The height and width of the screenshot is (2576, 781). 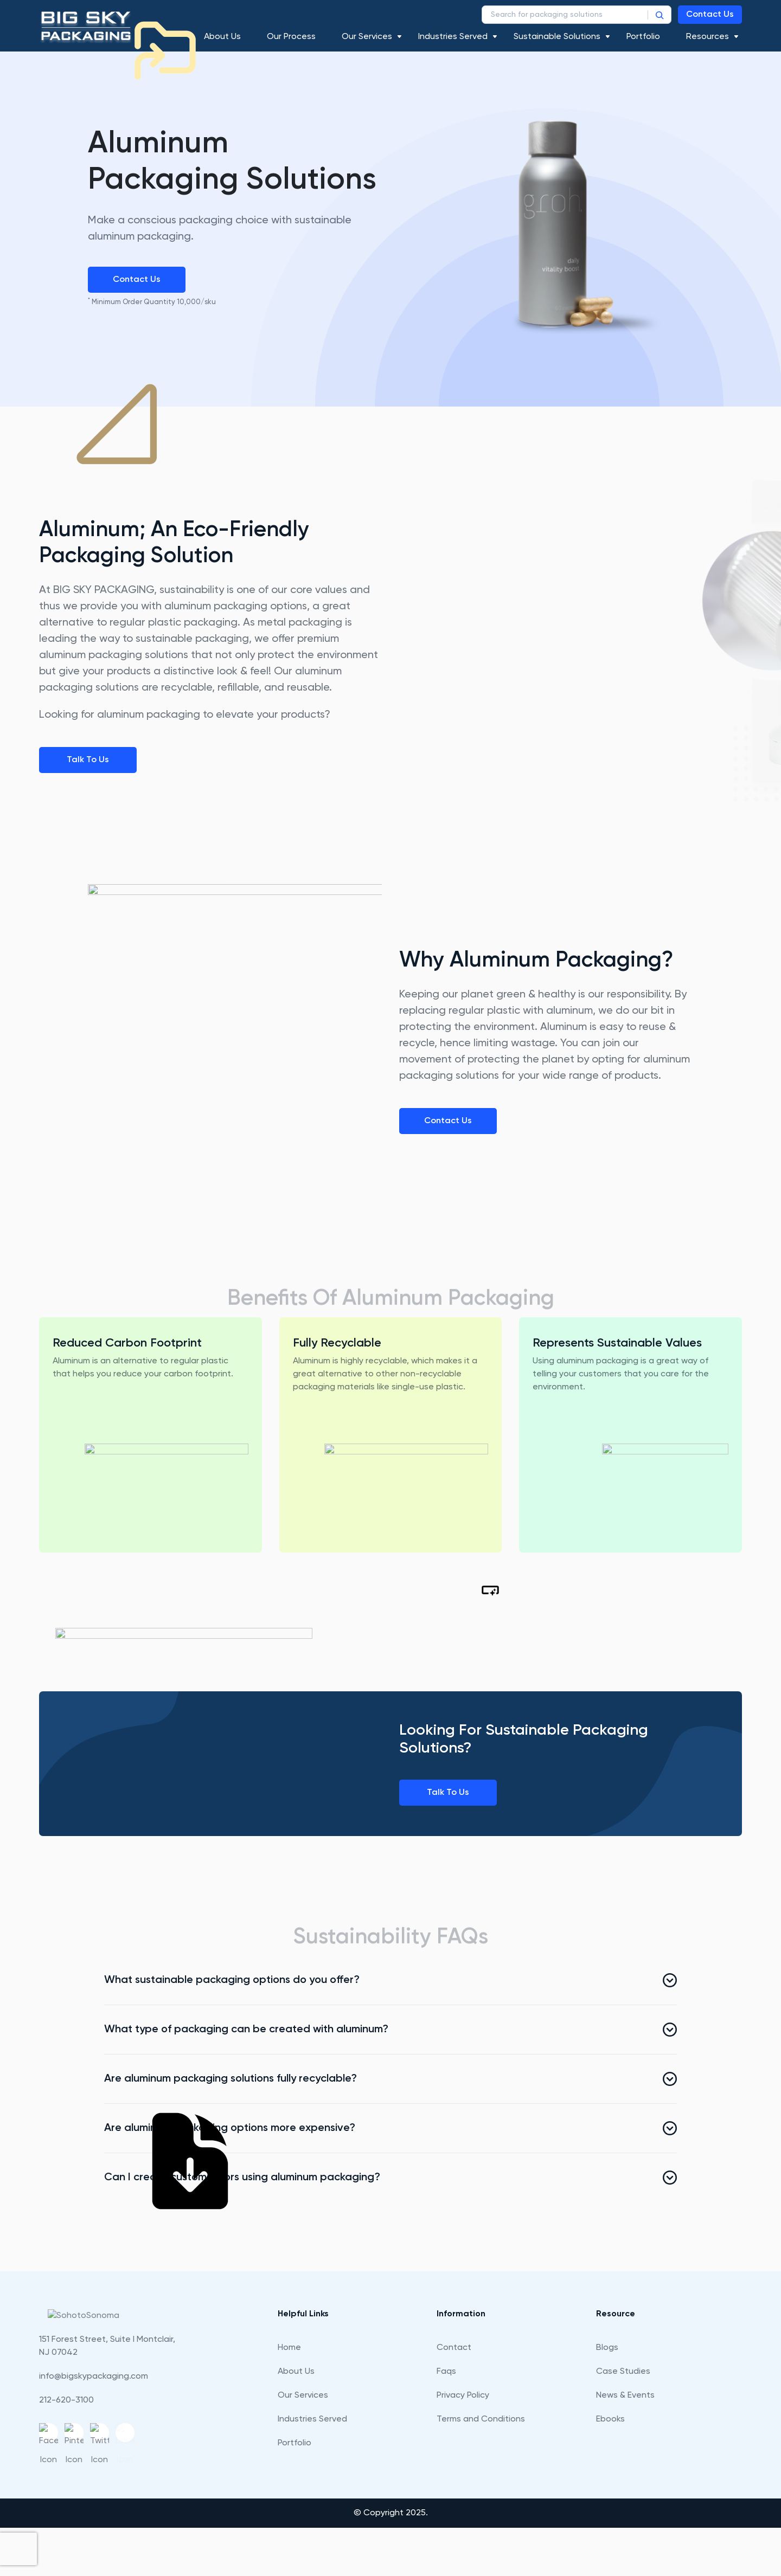 What do you see at coordinates (123, 427) in the screenshot?
I see `indicates no cellular signal available` at bounding box center [123, 427].